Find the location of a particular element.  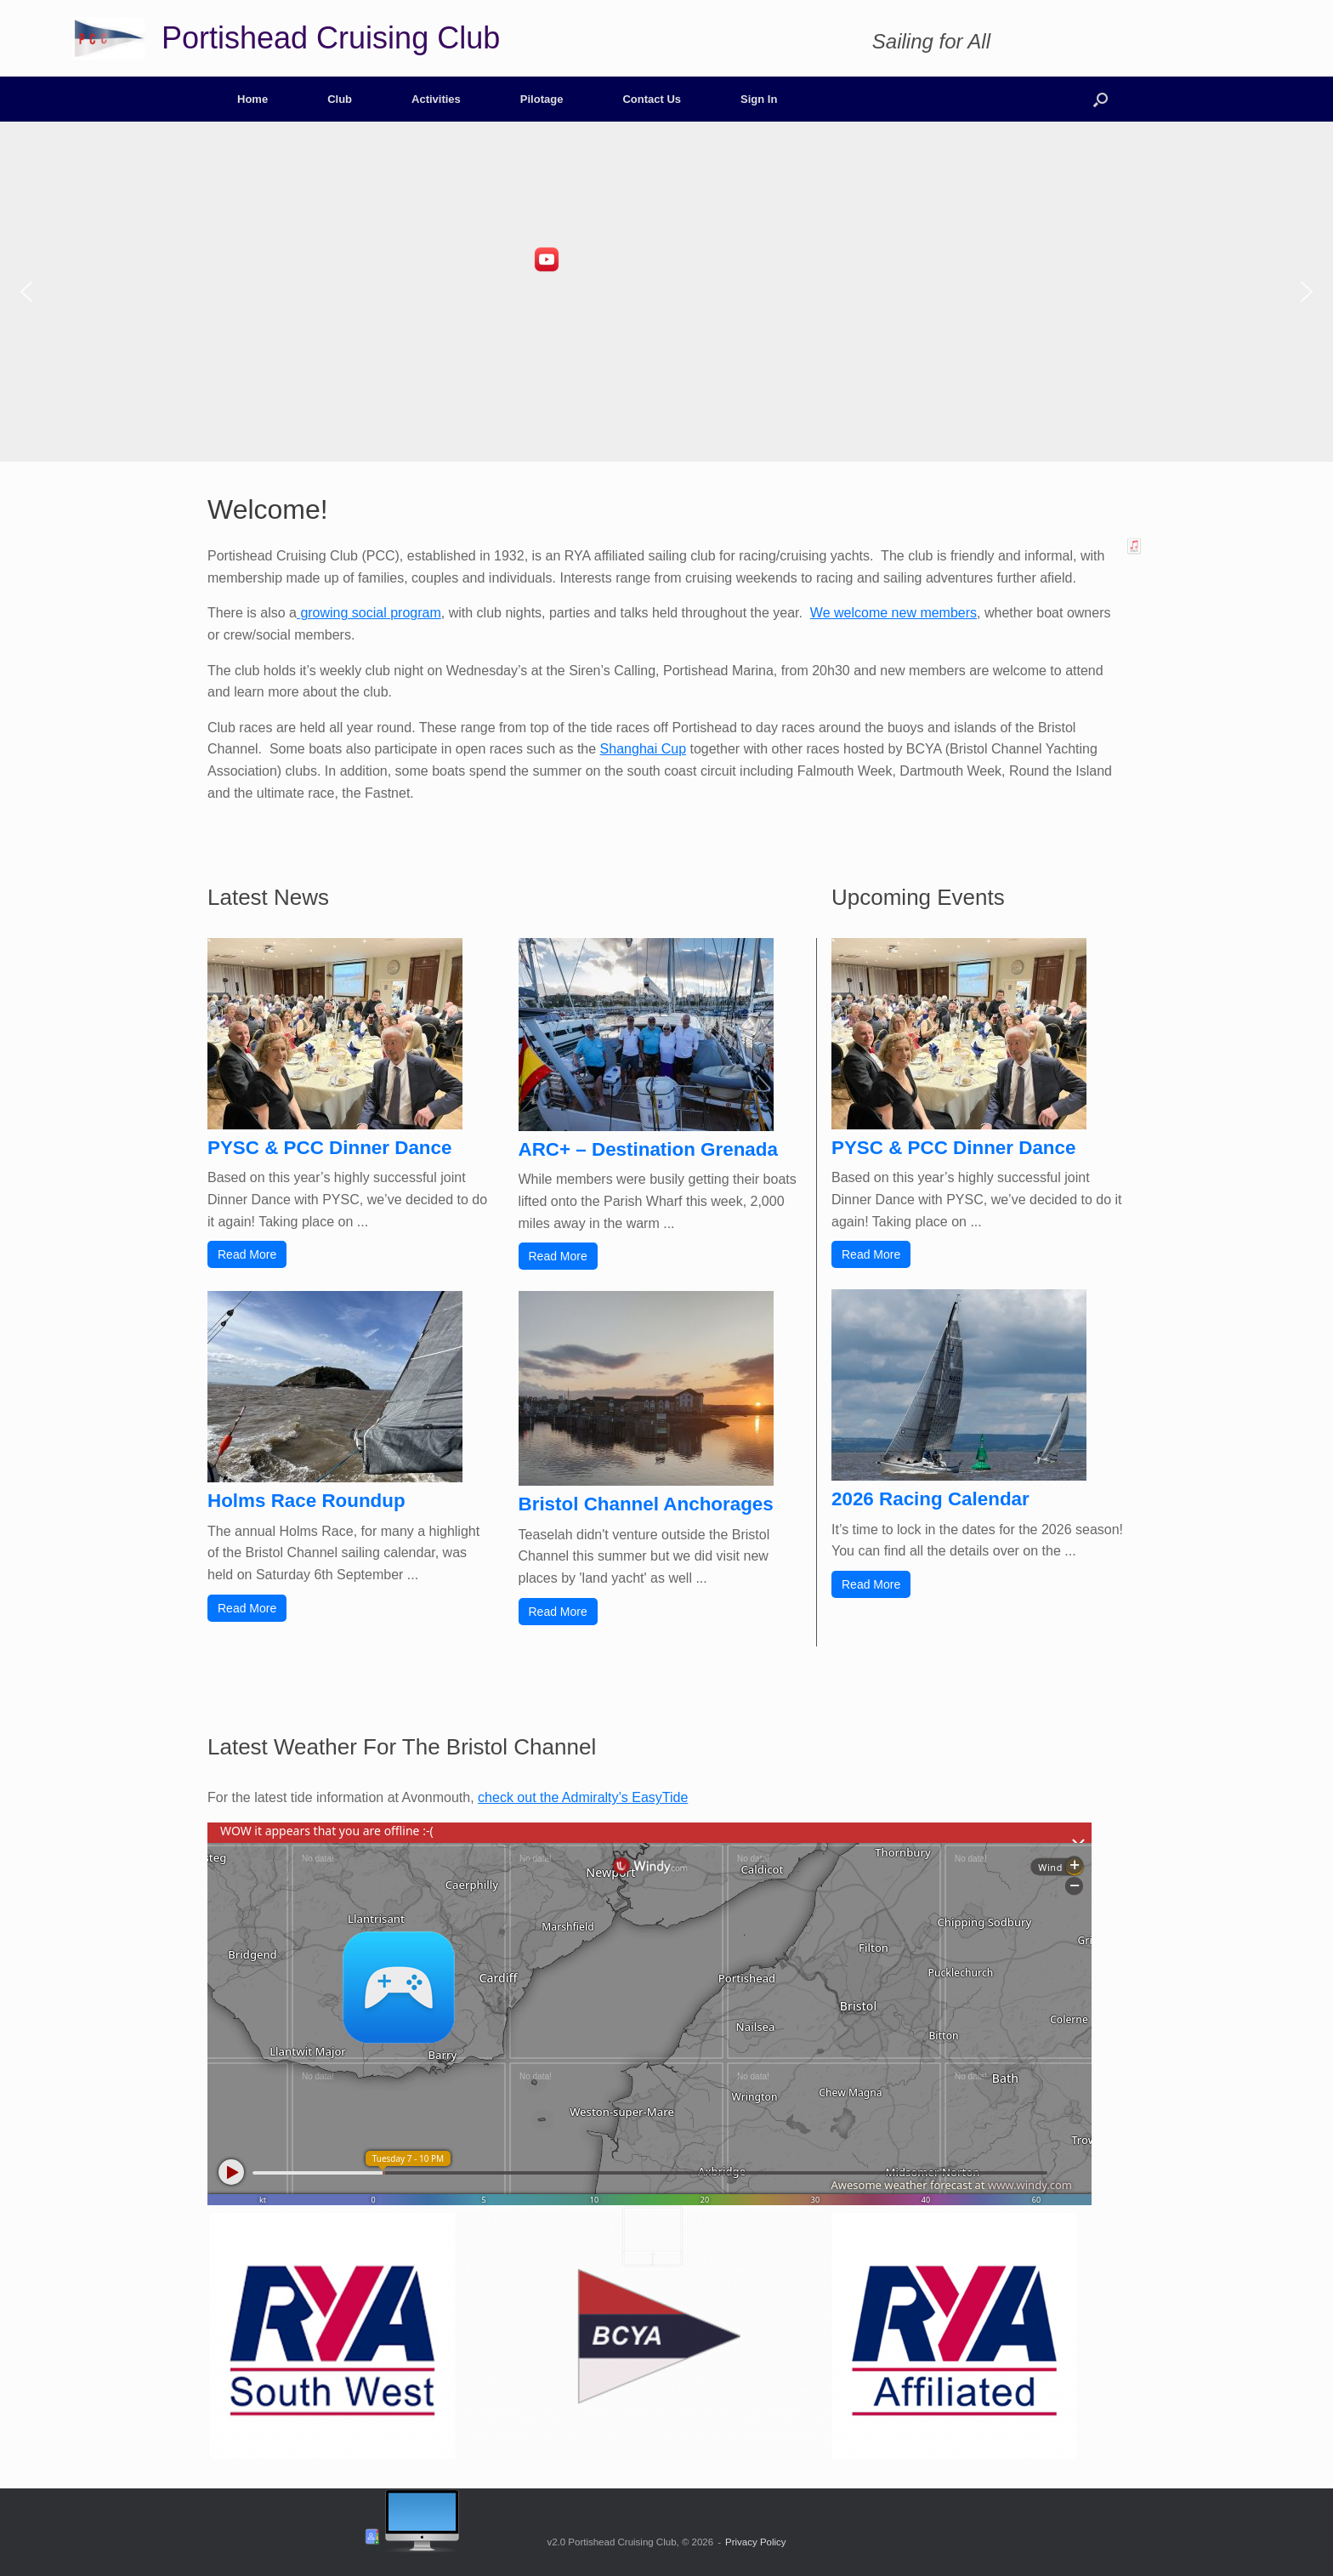

add a new contact is located at coordinates (372, 2536).